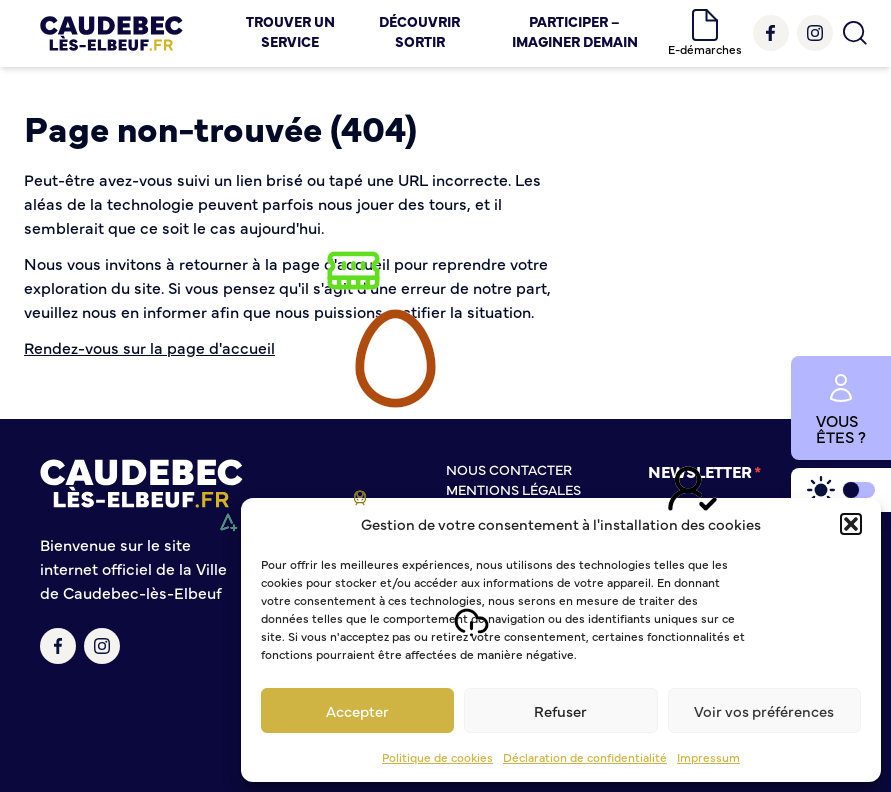 This screenshot has width=891, height=792. I want to click on access storage or memory settings, so click(353, 270).